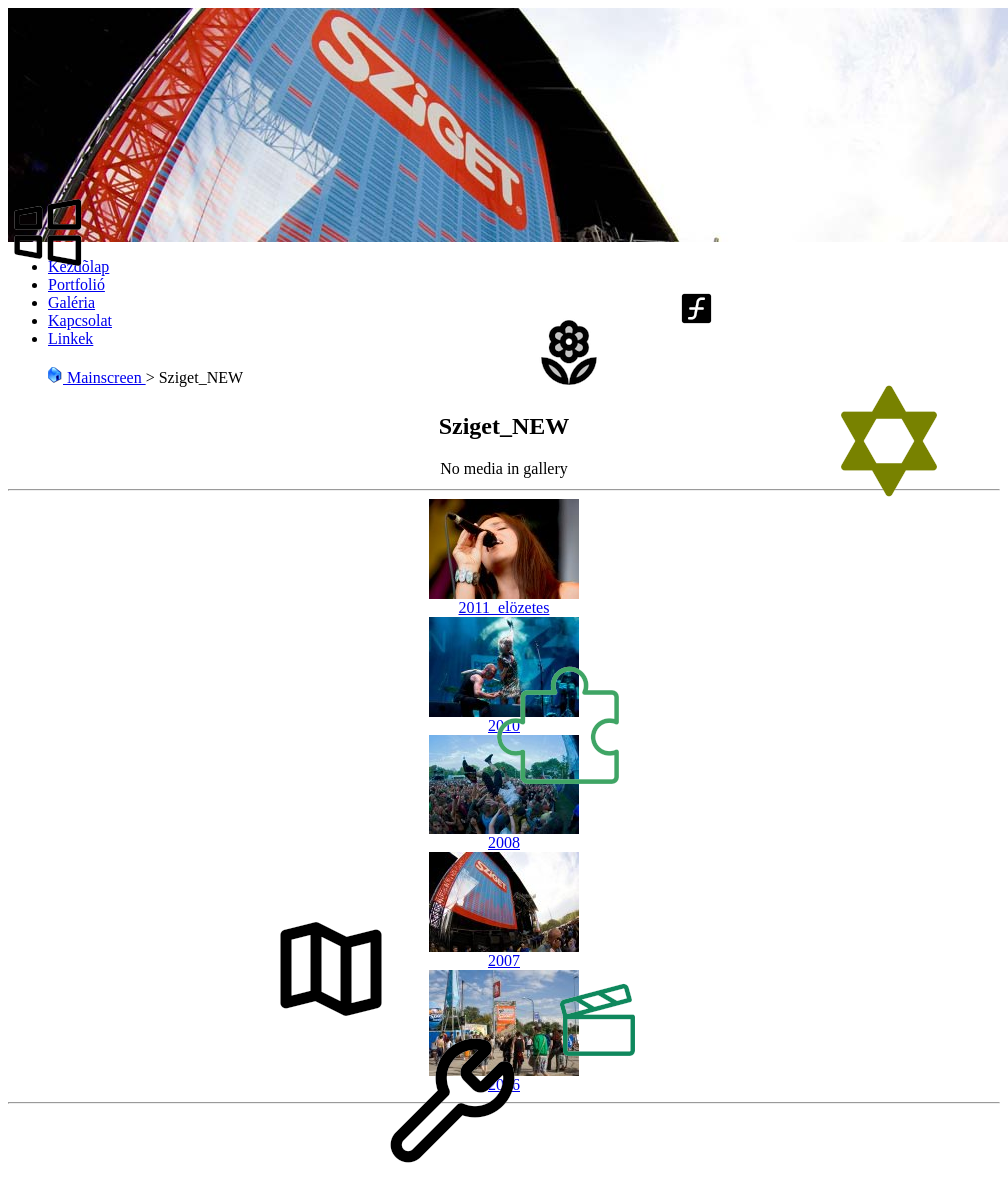 This screenshot has height=1186, width=1008. Describe the element at coordinates (331, 969) in the screenshot. I see `view map or navigation` at that location.